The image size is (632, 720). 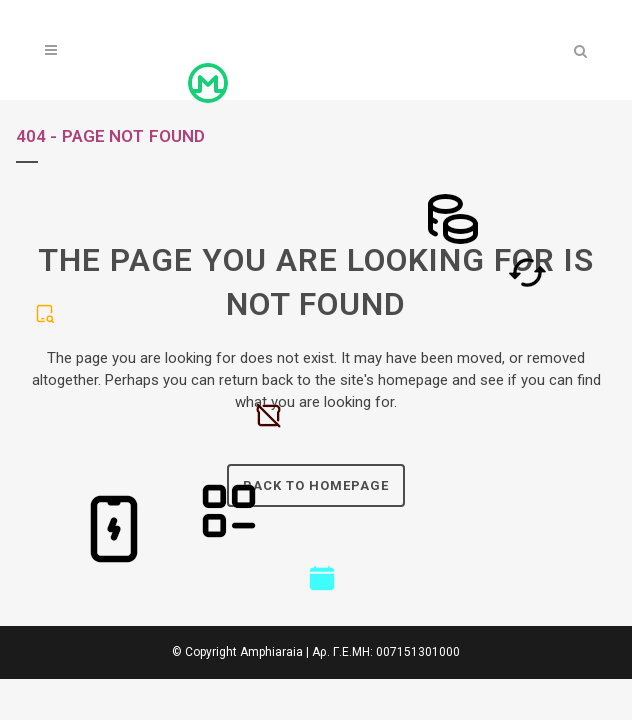 What do you see at coordinates (322, 578) in the screenshot?
I see `view calendar with no events scheduled` at bounding box center [322, 578].